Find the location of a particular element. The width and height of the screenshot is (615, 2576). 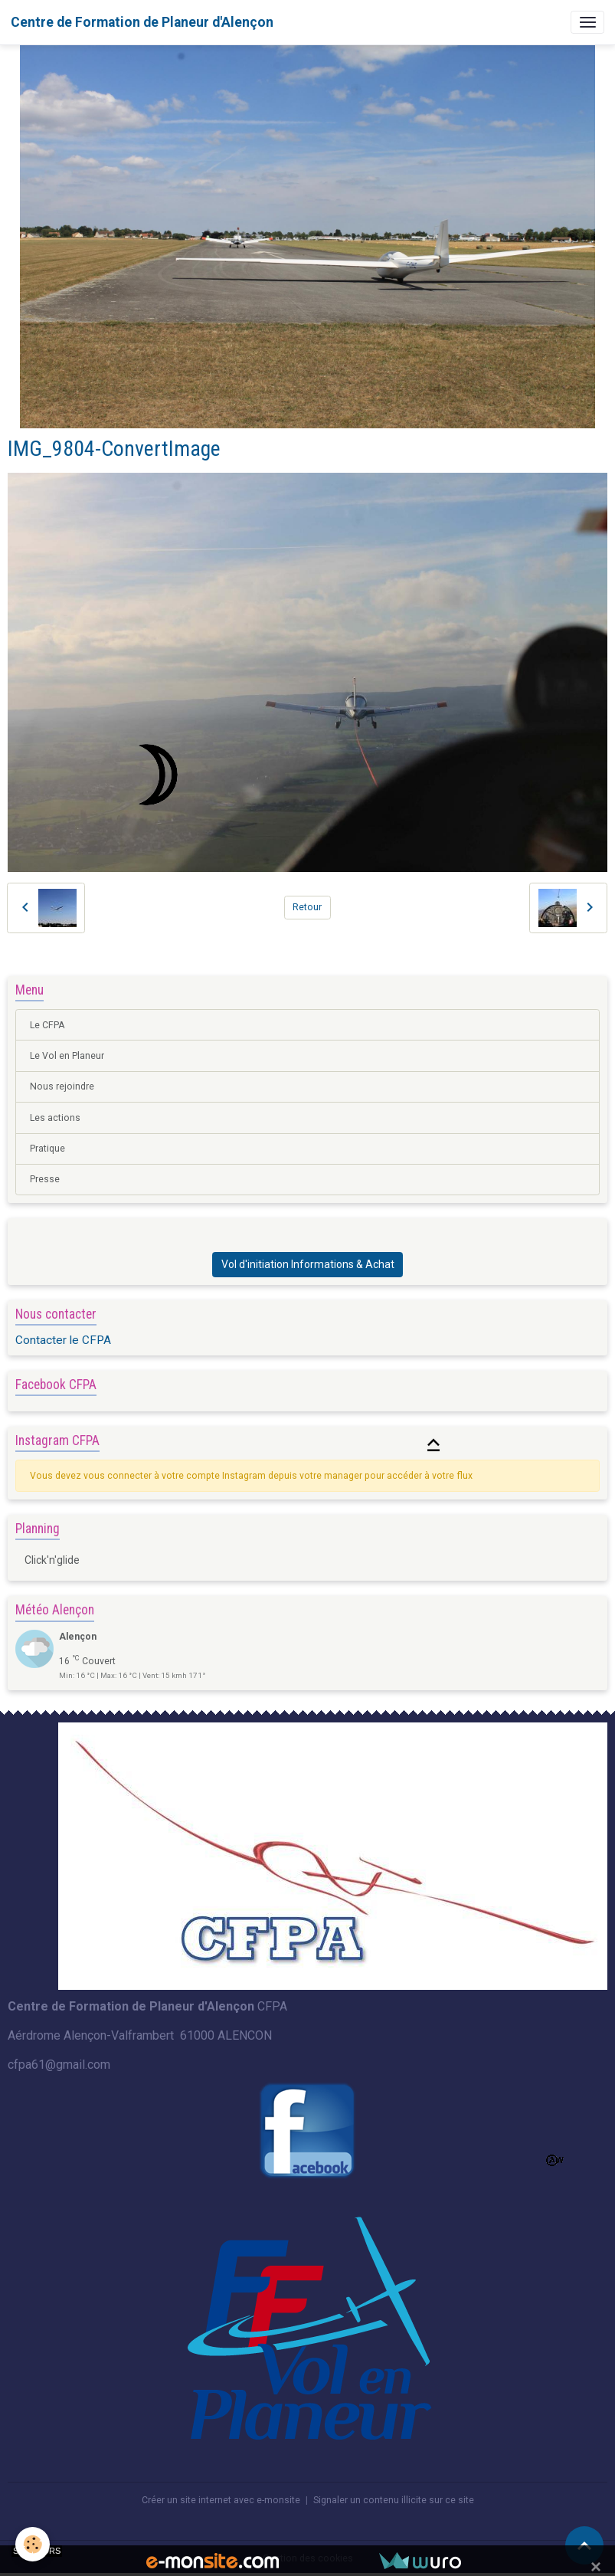

indicates caps lock is enabled on the keyboard is located at coordinates (433, 1445).